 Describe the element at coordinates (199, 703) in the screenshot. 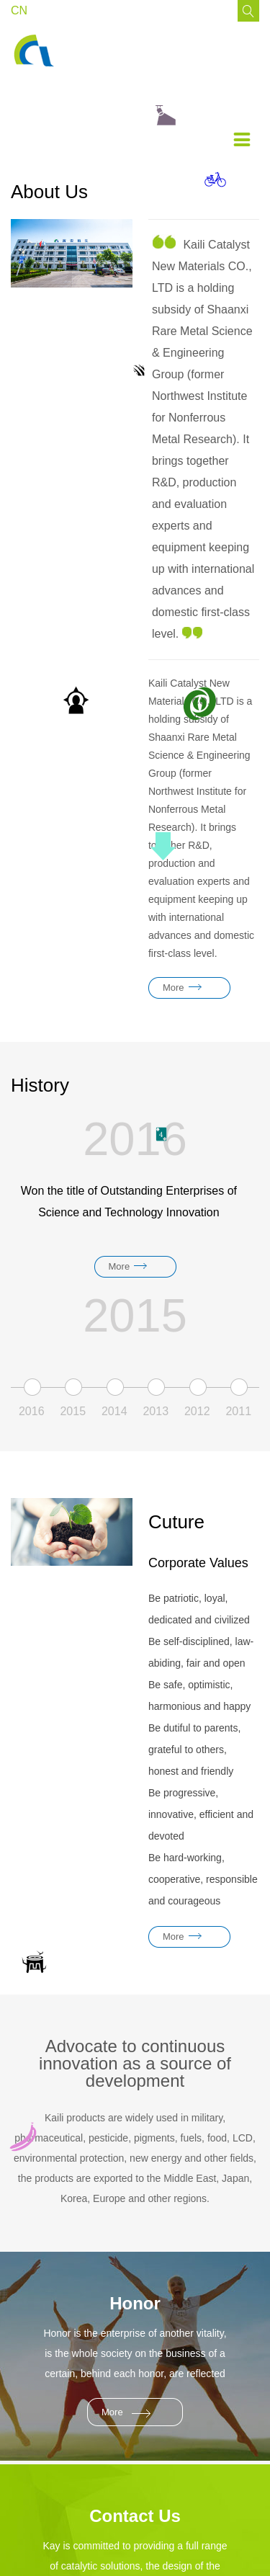

I see `indicates a surreal or dream-like game state` at that location.